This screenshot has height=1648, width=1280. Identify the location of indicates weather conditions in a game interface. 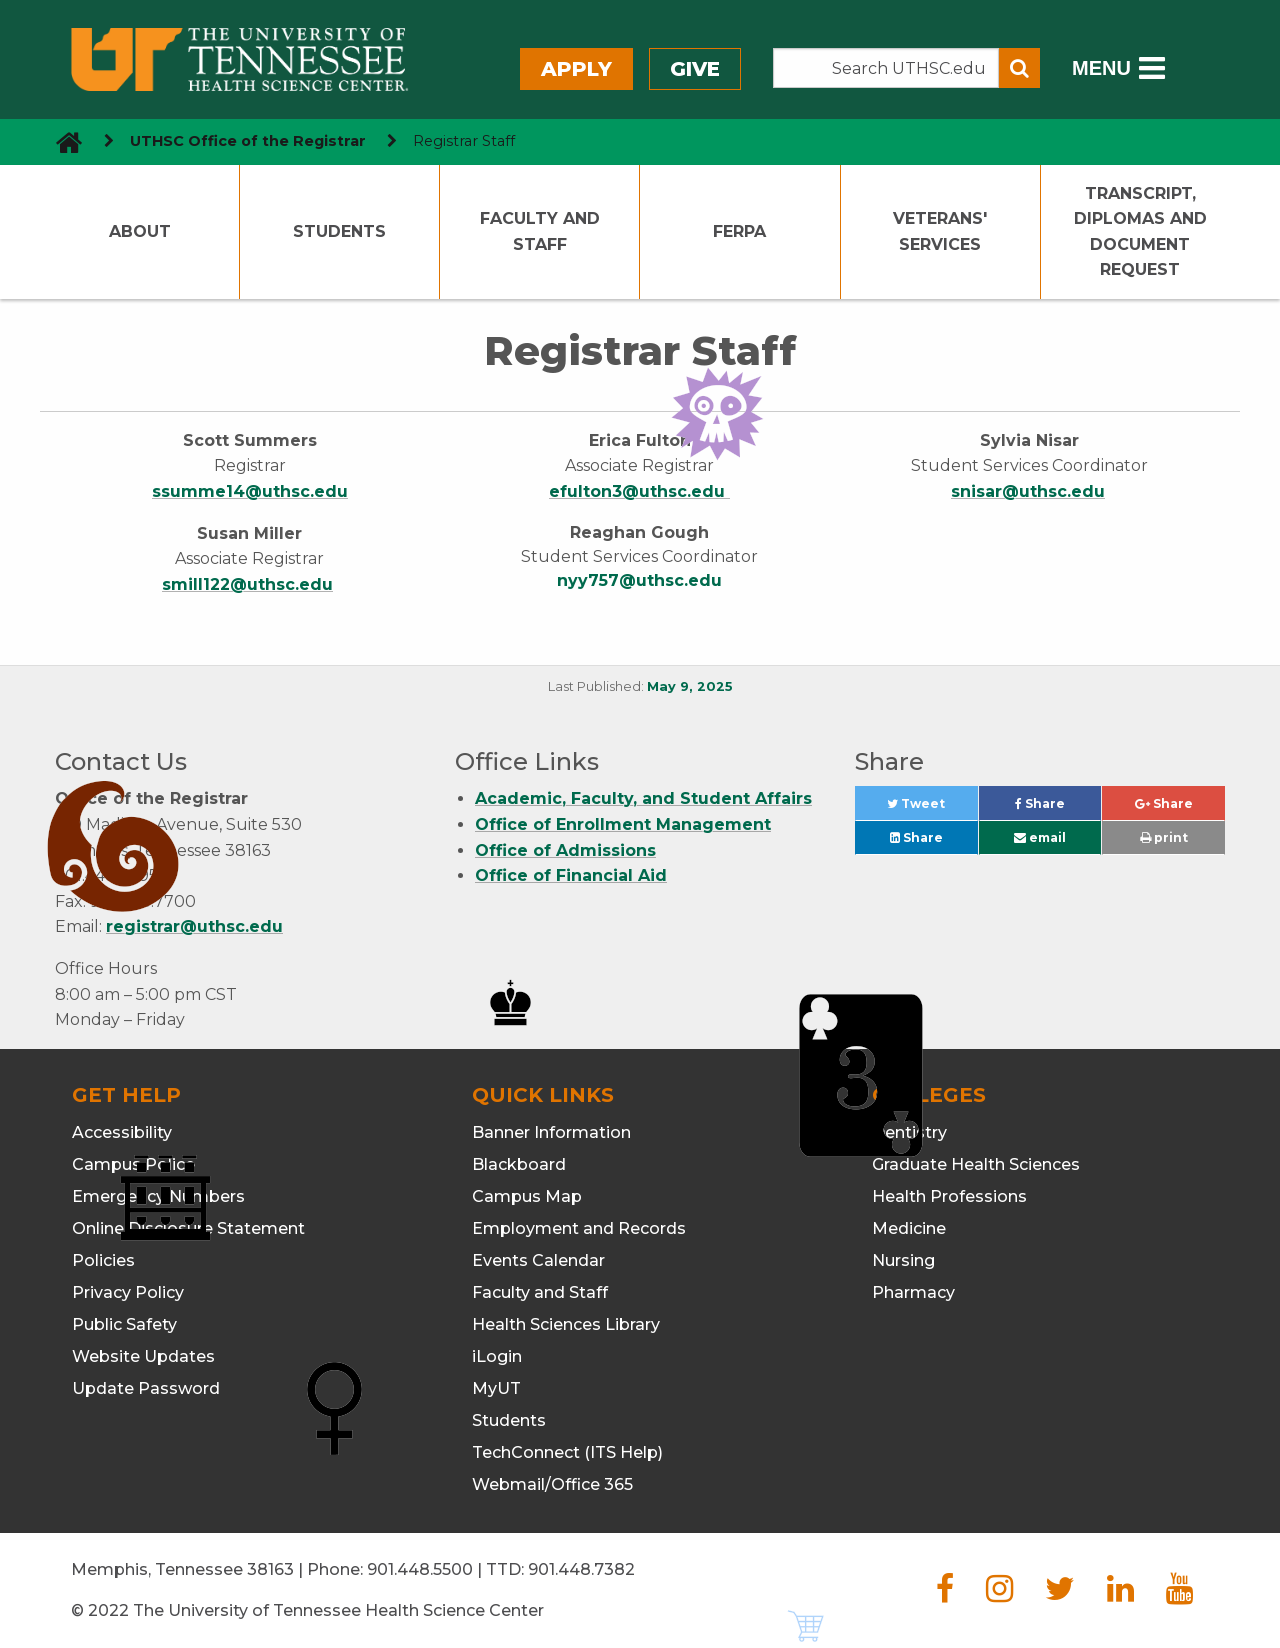
(112, 846).